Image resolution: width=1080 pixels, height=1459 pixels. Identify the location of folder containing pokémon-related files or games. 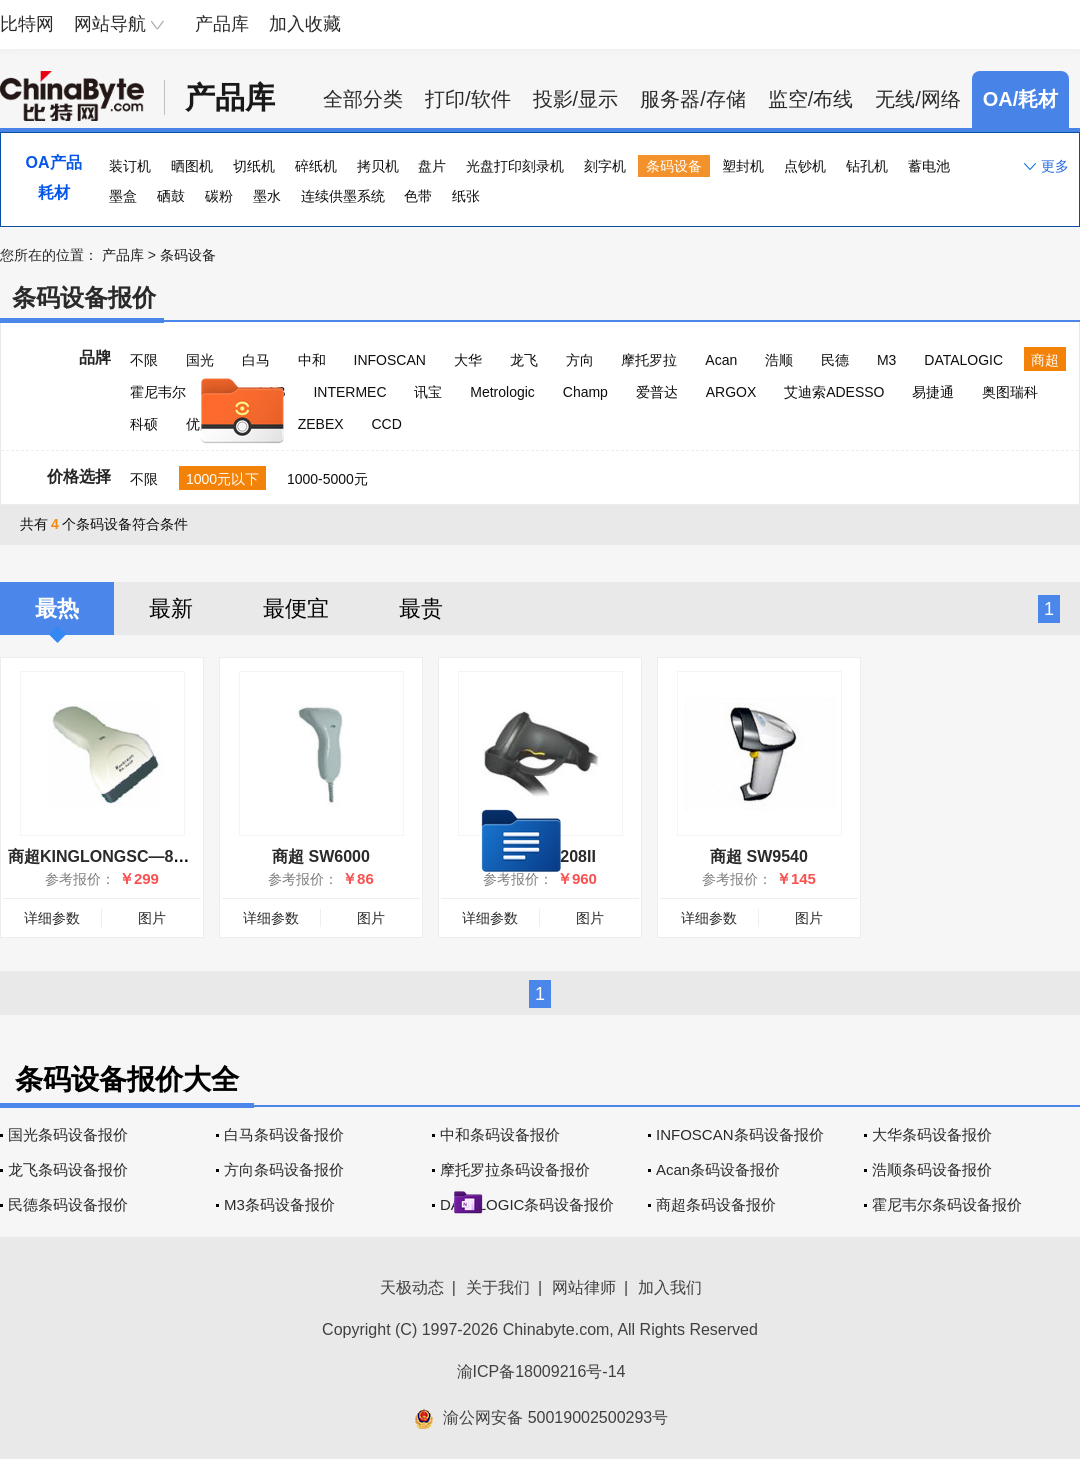
(242, 413).